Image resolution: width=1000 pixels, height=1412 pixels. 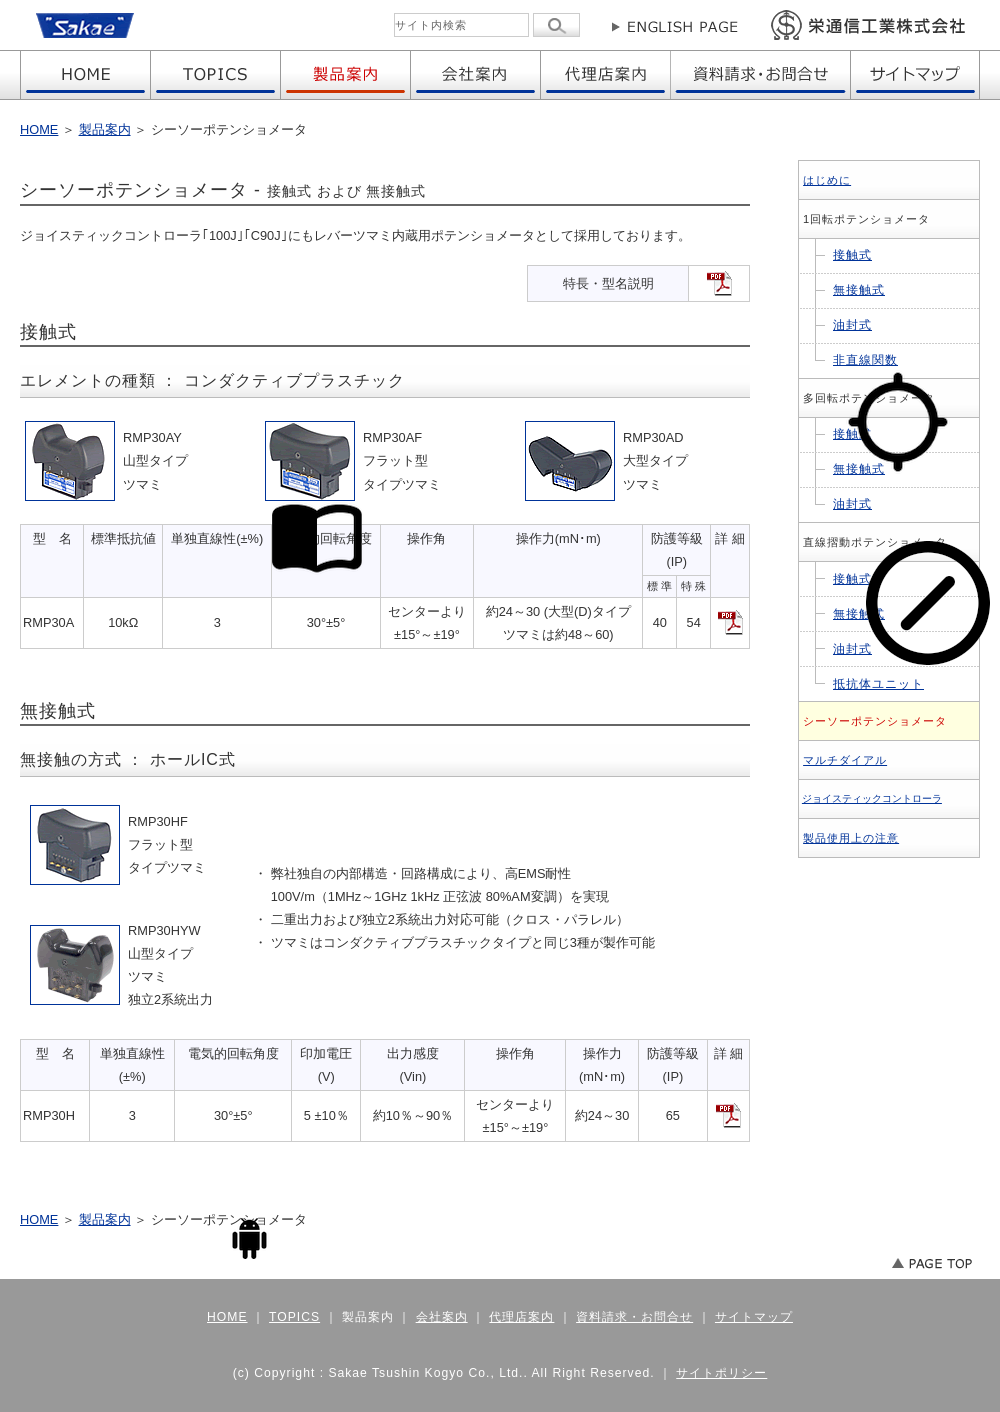 What do you see at coordinates (317, 535) in the screenshot?
I see `import contacts from address book` at bounding box center [317, 535].